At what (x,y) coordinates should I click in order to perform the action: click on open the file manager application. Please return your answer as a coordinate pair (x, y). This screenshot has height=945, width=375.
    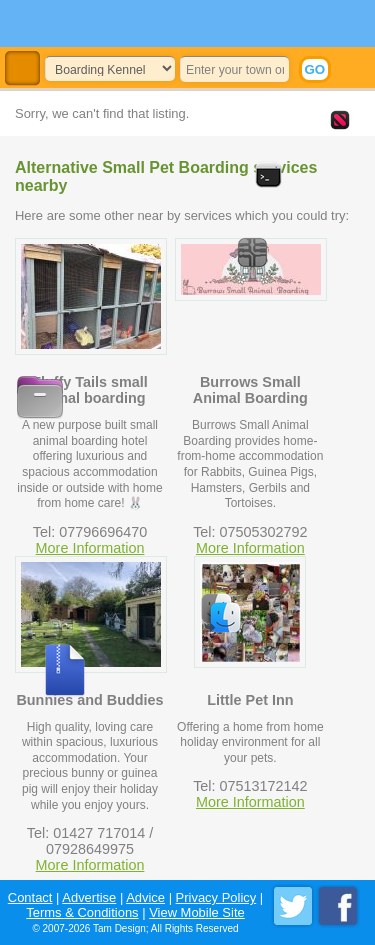
    Looking at the image, I should click on (40, 397).